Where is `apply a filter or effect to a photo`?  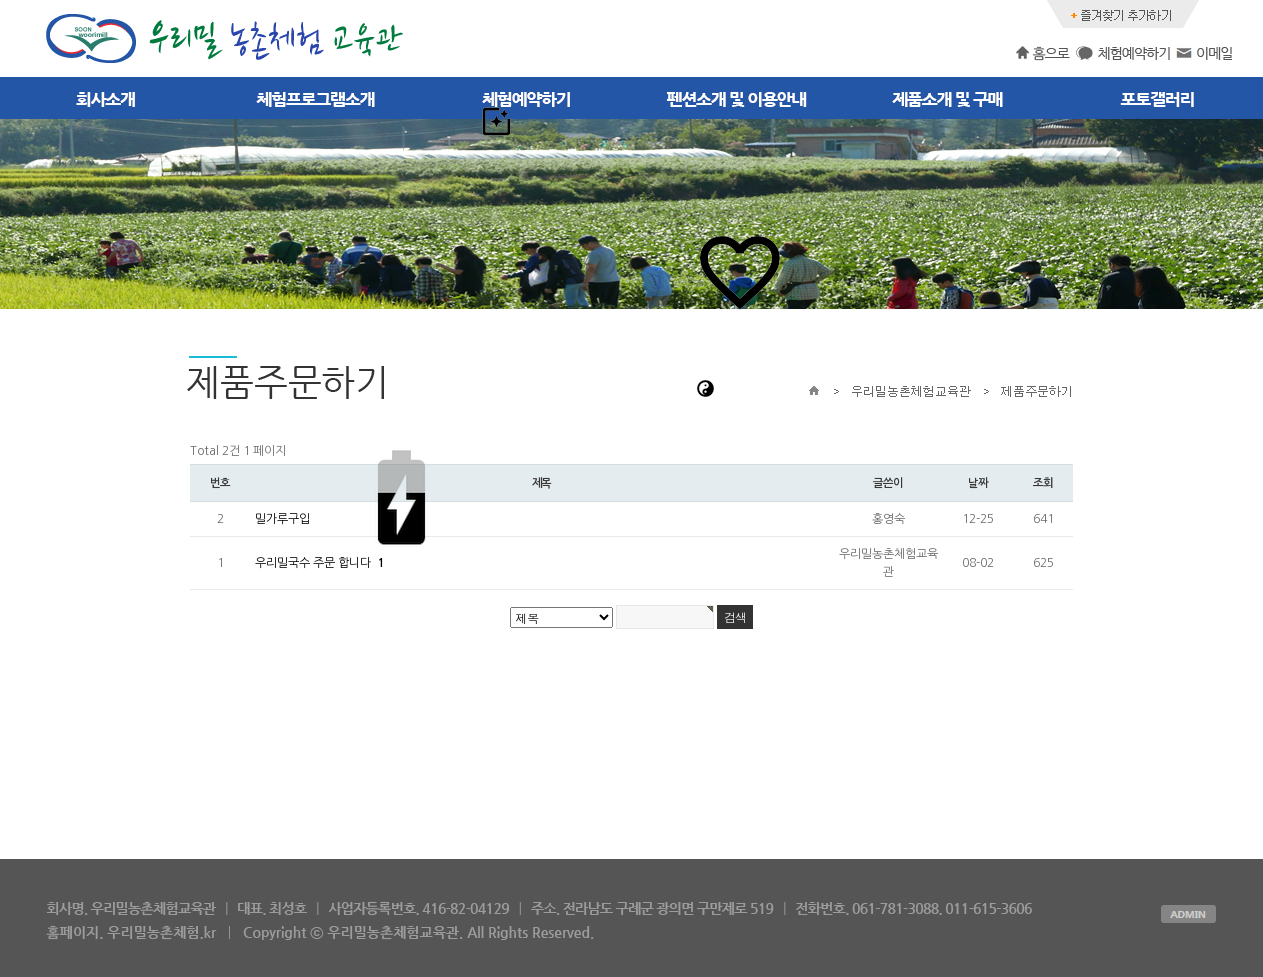
apply a filter or effect to a photo is located at coordinates (496, 121).